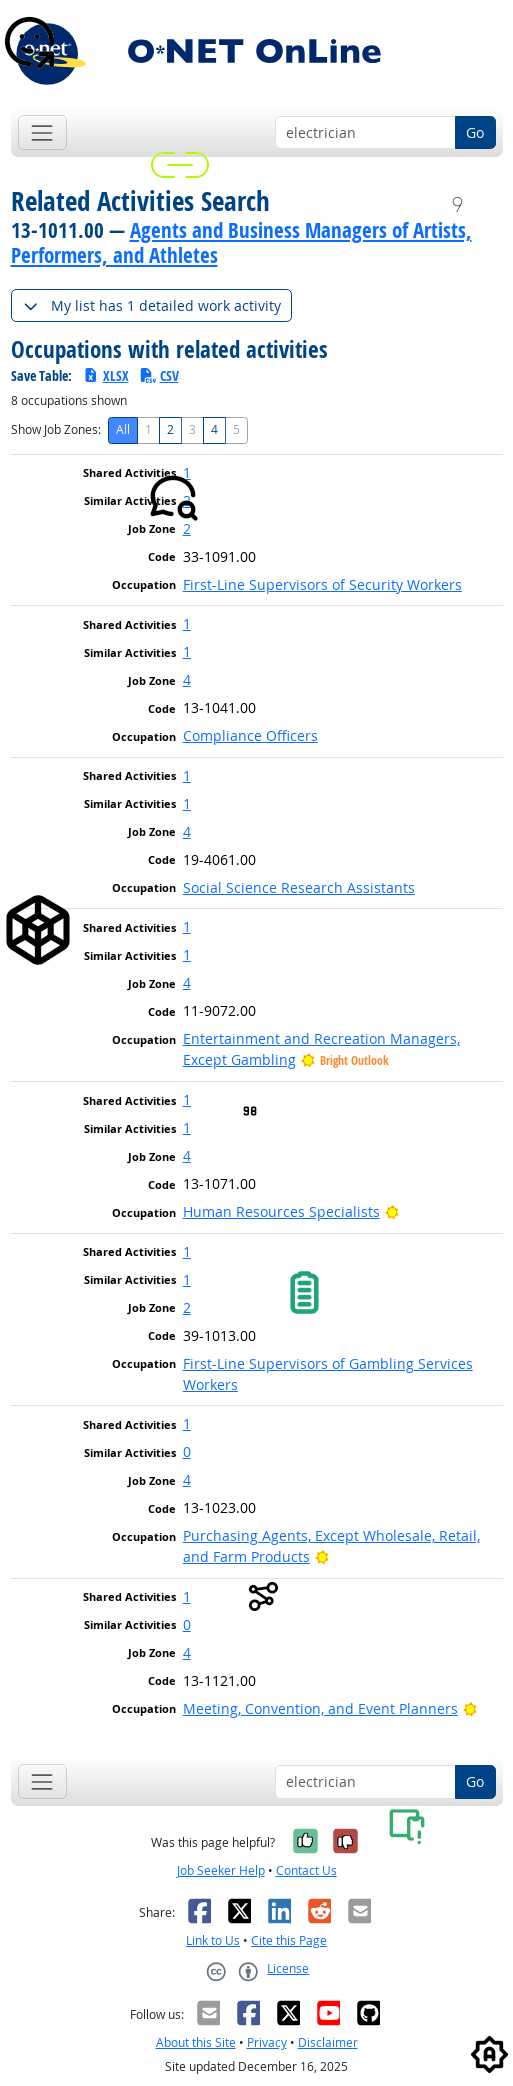 This screenshot has width=513, height=2086. I want to click on view data point connections or relationships, so click(263, 1596).